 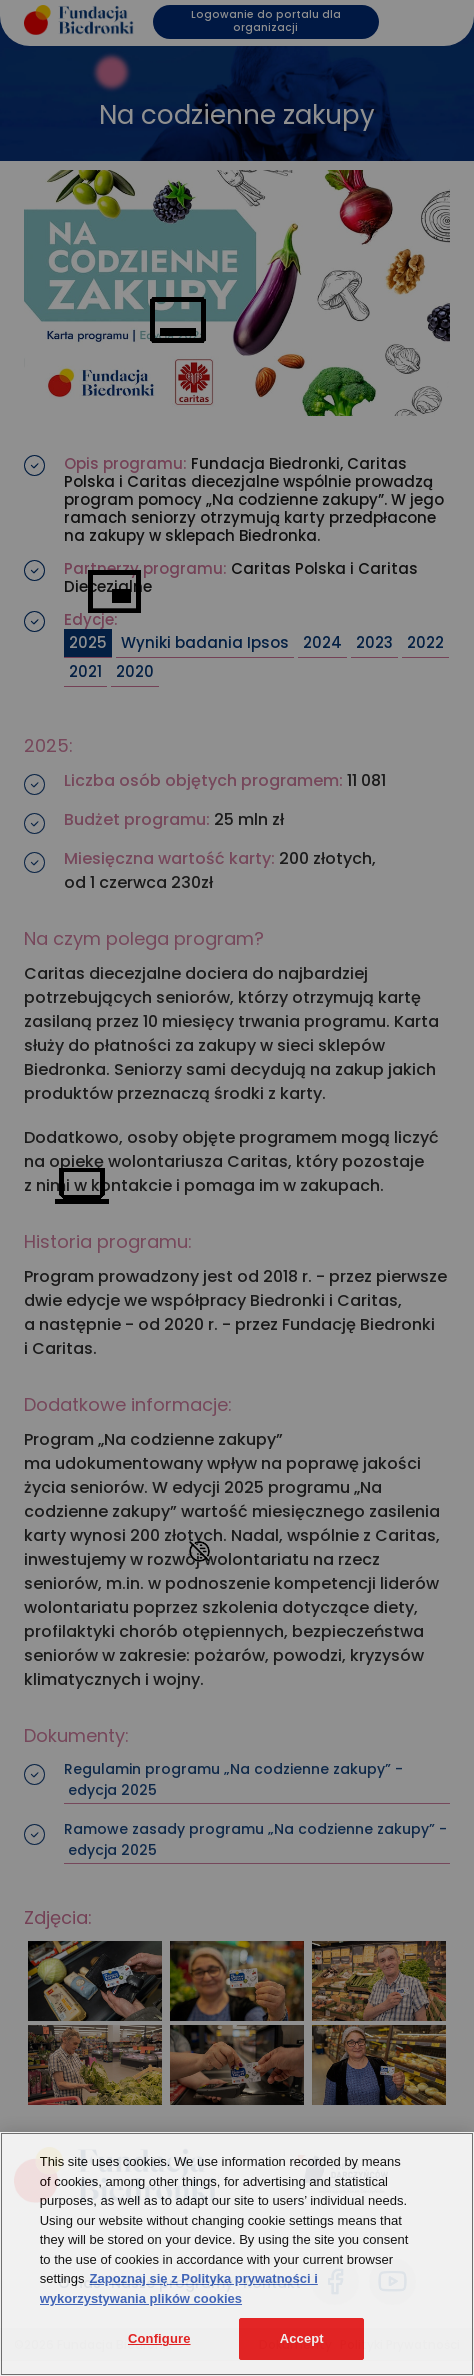 What do you see at coordinates (178, 320) in the screenshot?
I see `view video player controls or bottom action bar` at bounding box center [178, 320].